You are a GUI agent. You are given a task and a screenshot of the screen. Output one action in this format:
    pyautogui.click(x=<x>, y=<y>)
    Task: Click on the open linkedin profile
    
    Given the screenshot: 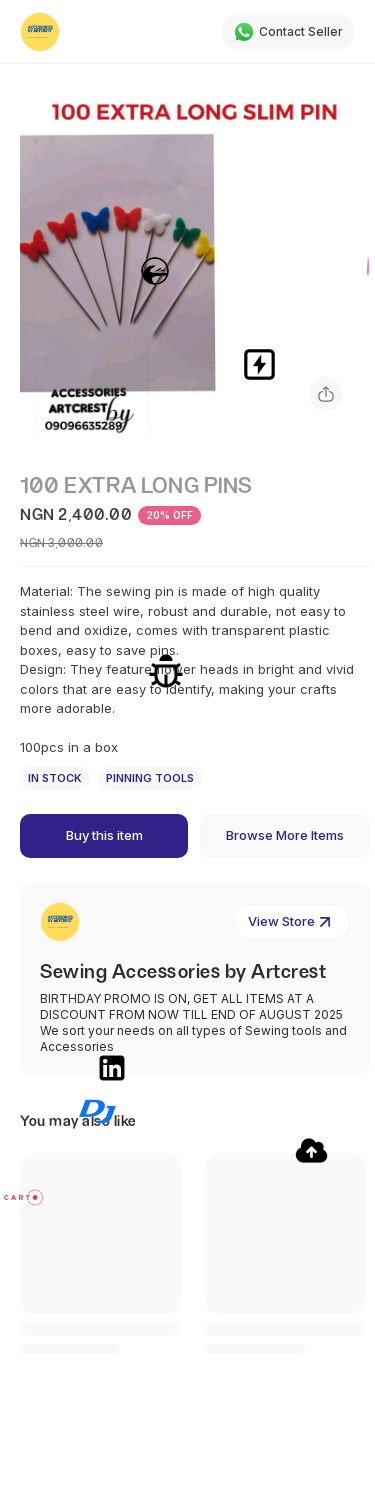 What is the action you would take?
    pyautogui.click(x=112, y=1068)
    